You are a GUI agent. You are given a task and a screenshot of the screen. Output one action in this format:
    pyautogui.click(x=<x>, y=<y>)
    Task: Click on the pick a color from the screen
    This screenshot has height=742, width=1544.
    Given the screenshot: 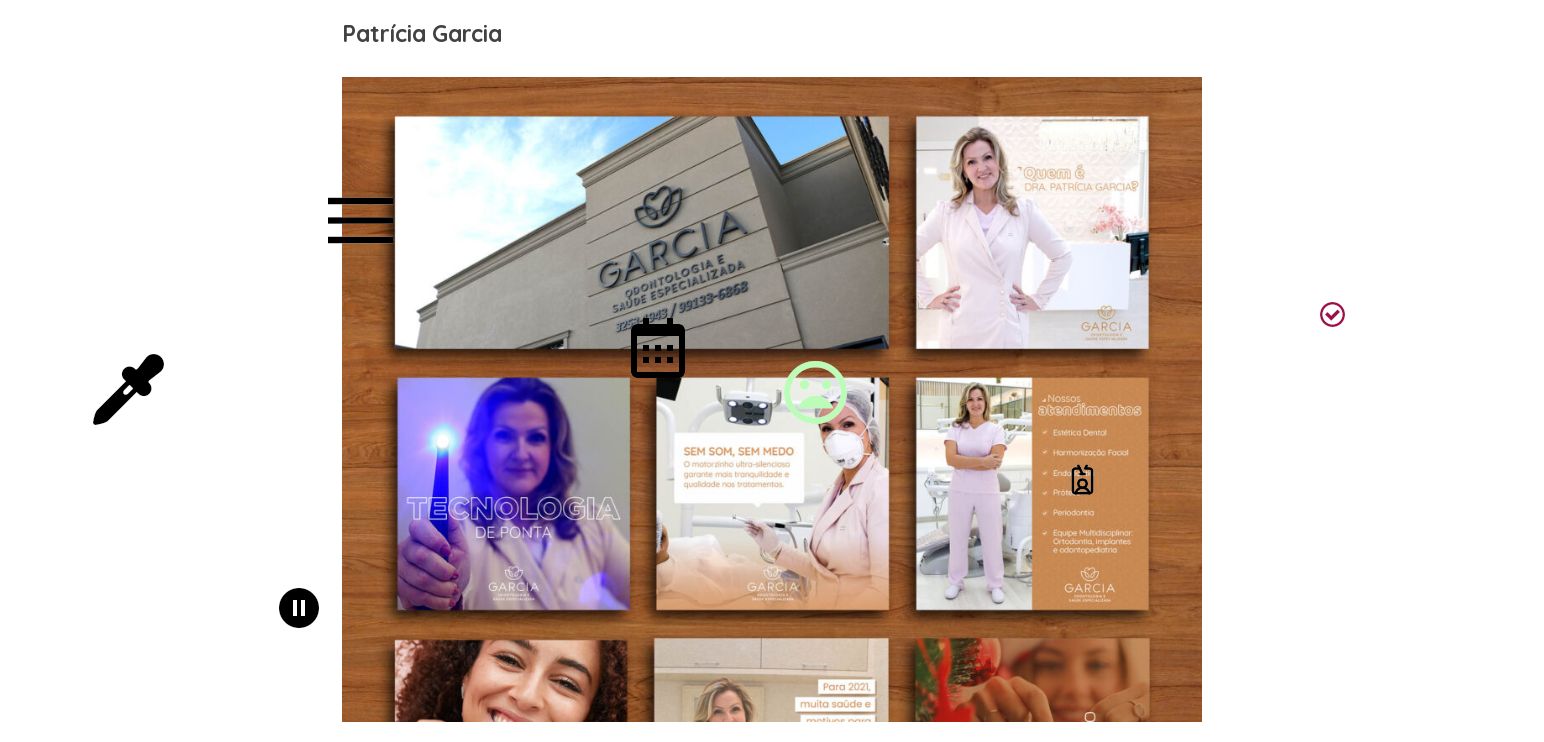 What is the action you would take?
    pyautogui.click(x=128, y=389)
    